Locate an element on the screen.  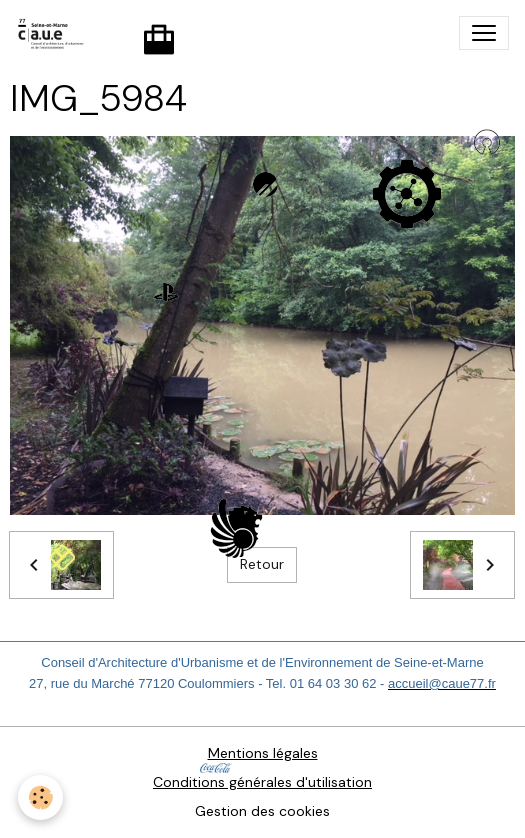
planetscale database platform logo is located at coordinates (265, 184).